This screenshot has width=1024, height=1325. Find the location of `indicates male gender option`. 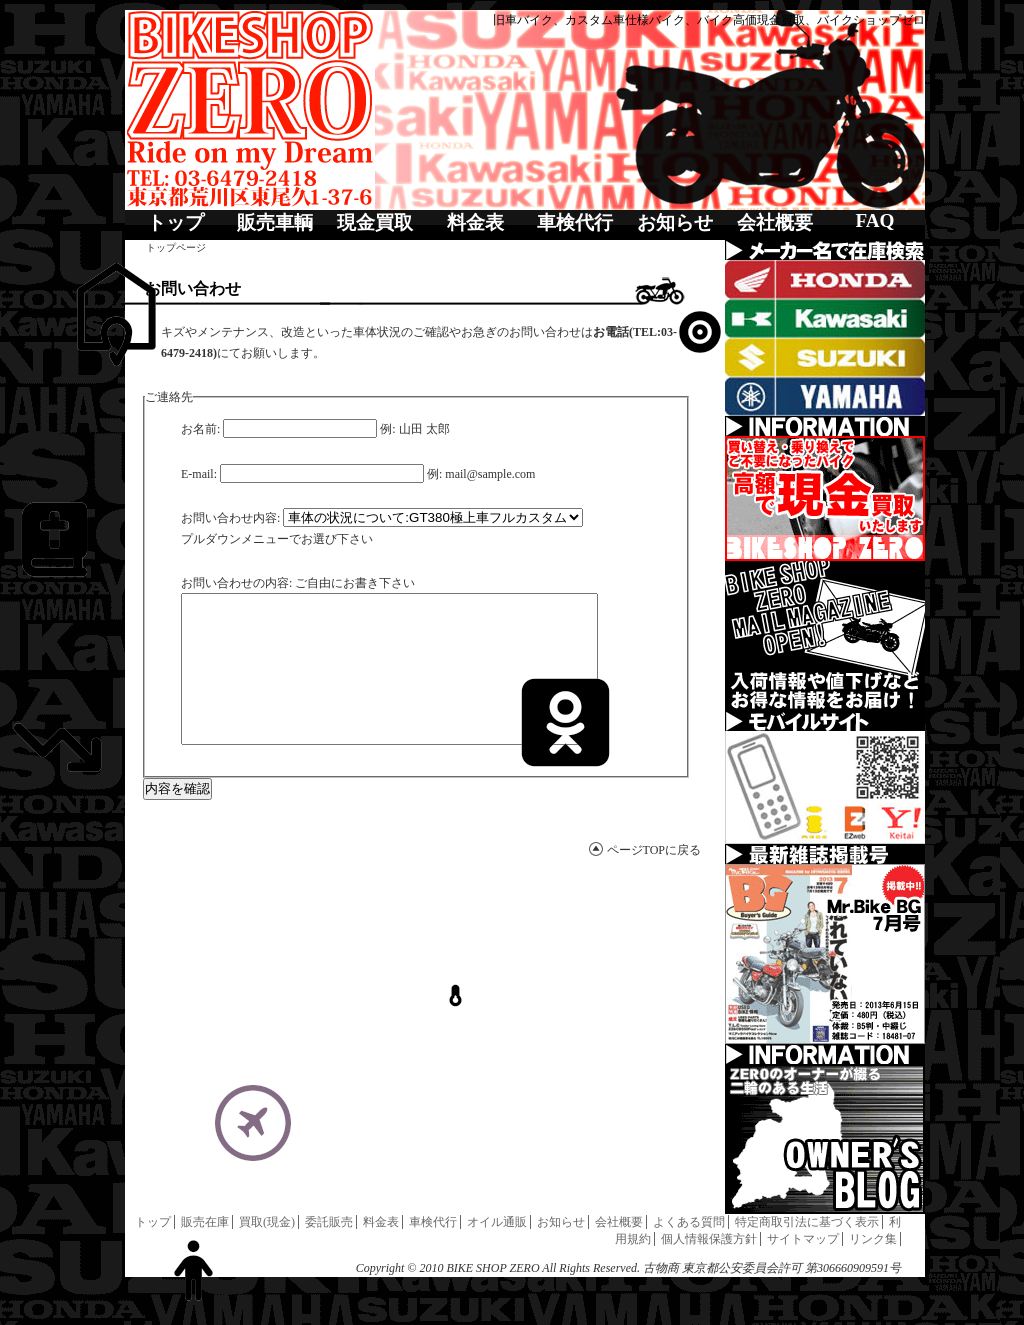

indicates male gender option is located at coordinates (193, 1270).